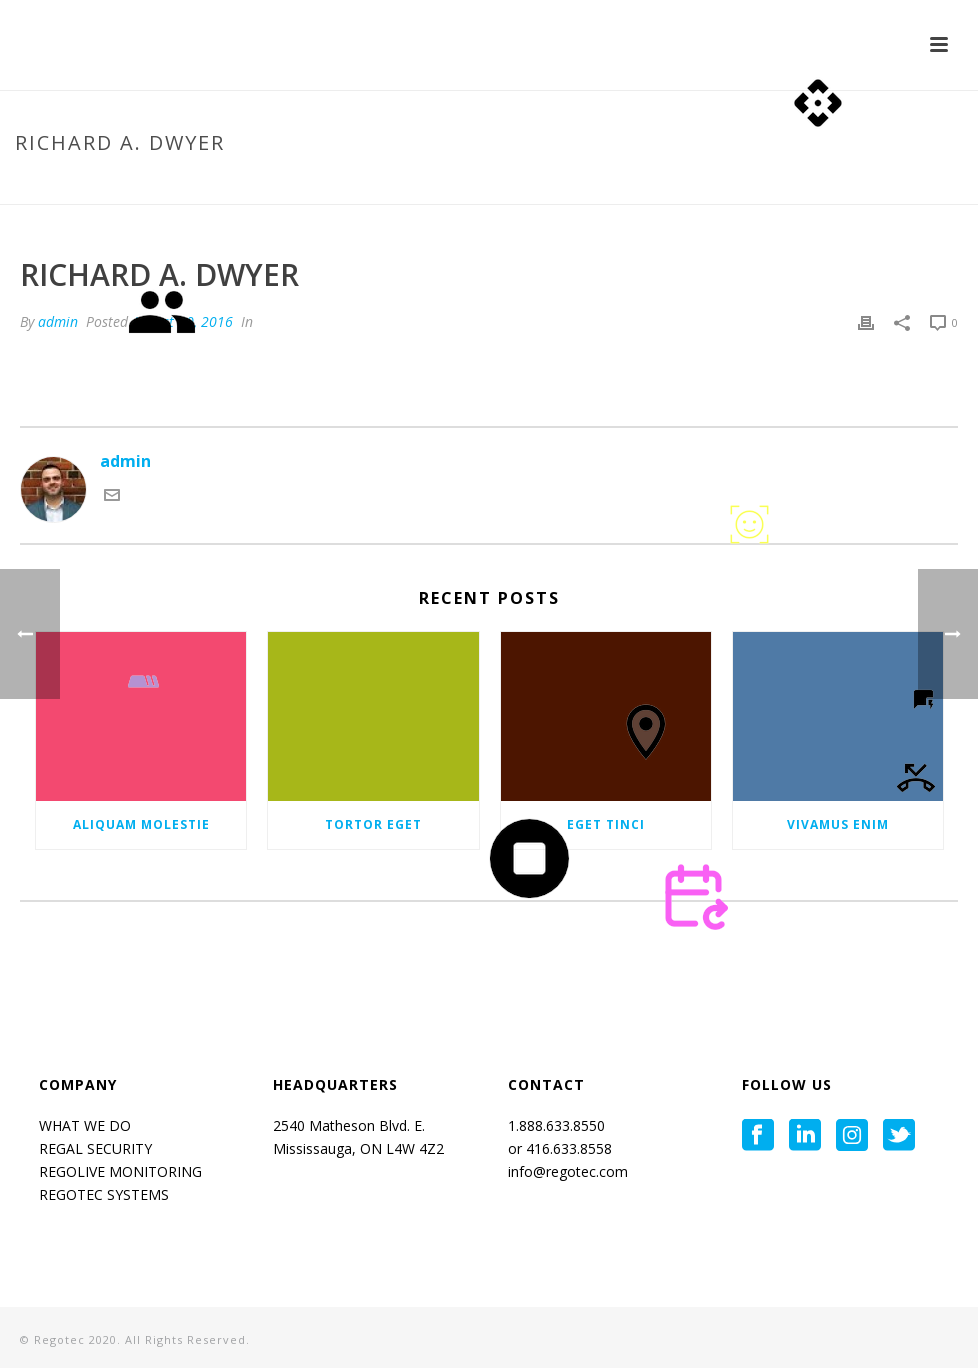  I want to click on switch between open browser tabs, so click(143, 681).